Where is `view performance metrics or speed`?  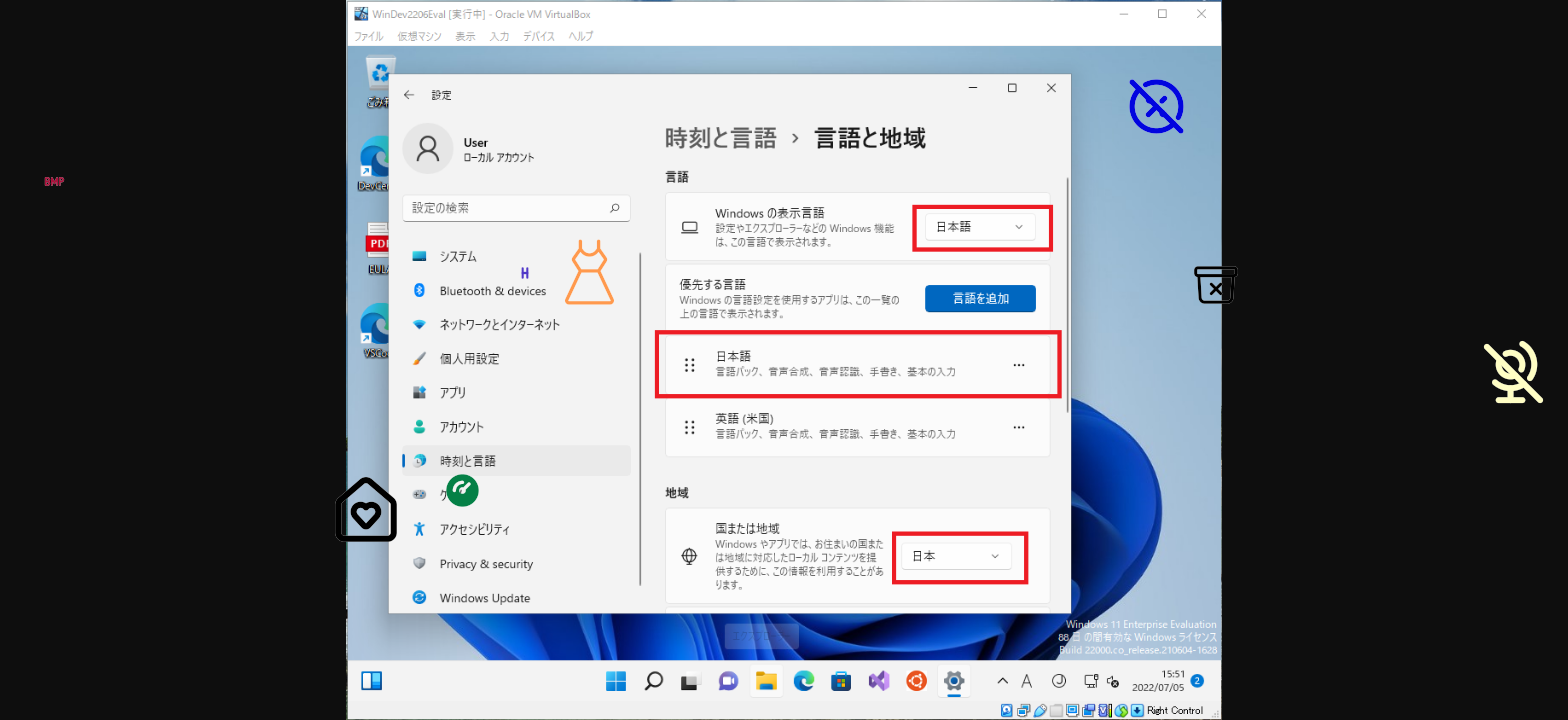
view performance metrics or speed is located at coordinates (462, 490).